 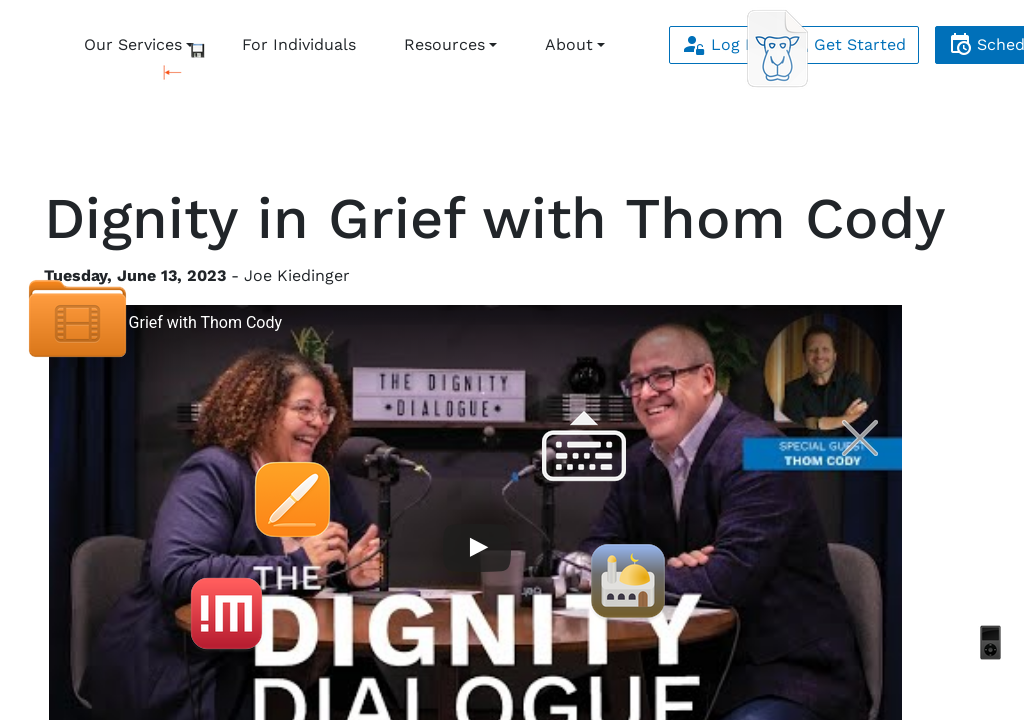 What do you see at coordinates (226, 613) in the screenshot?
I see `open NoMachine remote desktop application` at bounding box center [226, 613].